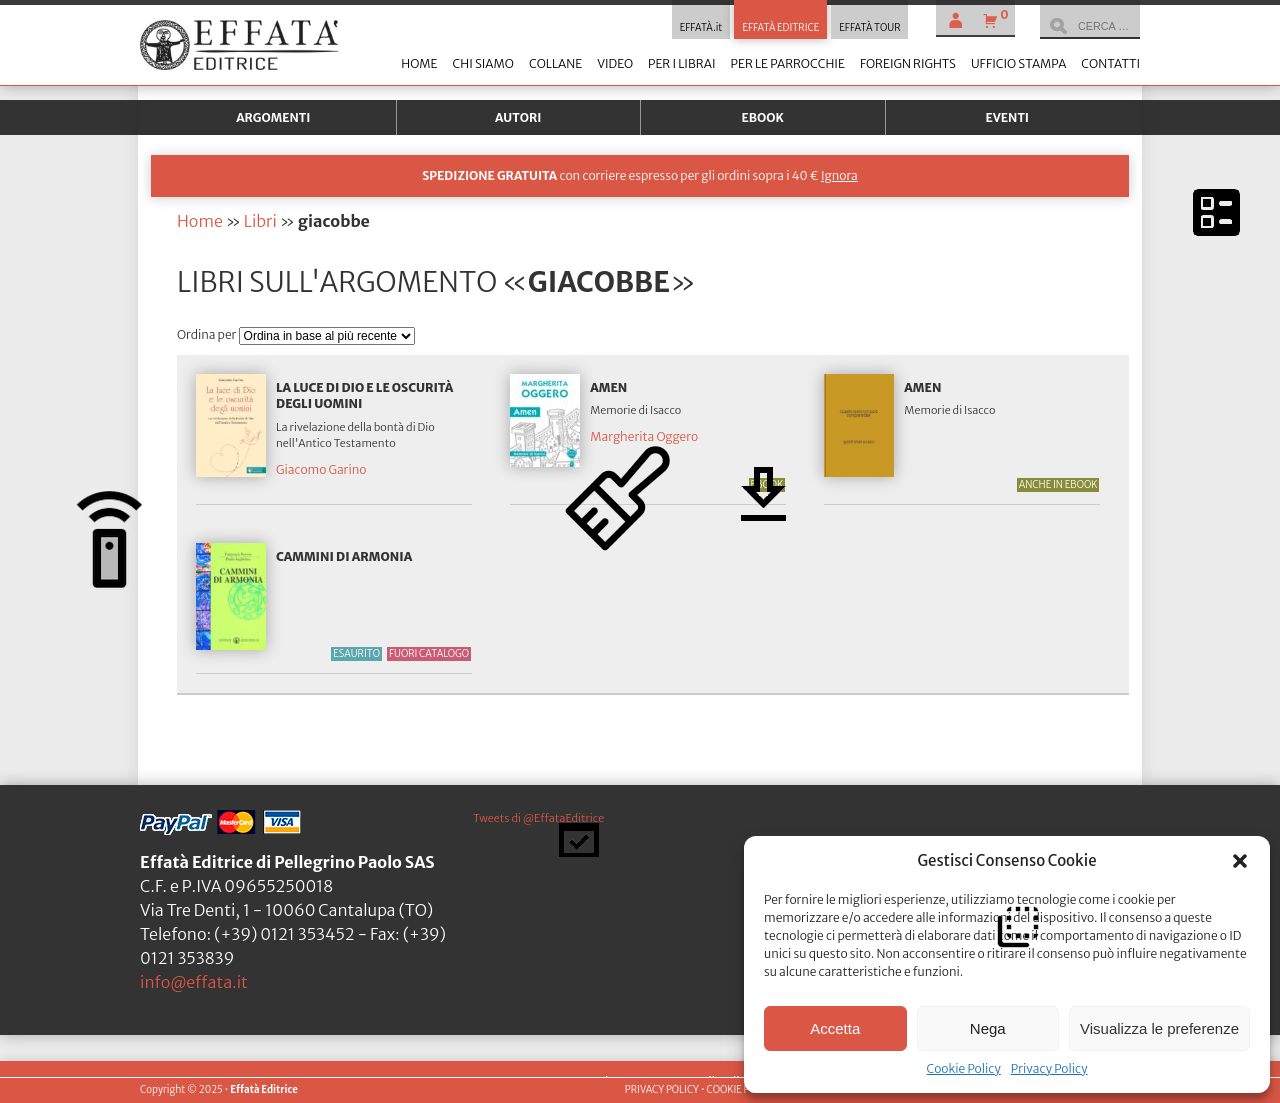 This screenshot has width=1280, height=1103. Describe the element at coordinates (619, 496) in the screenshot. I see `access painting or drawing tools` at that location.